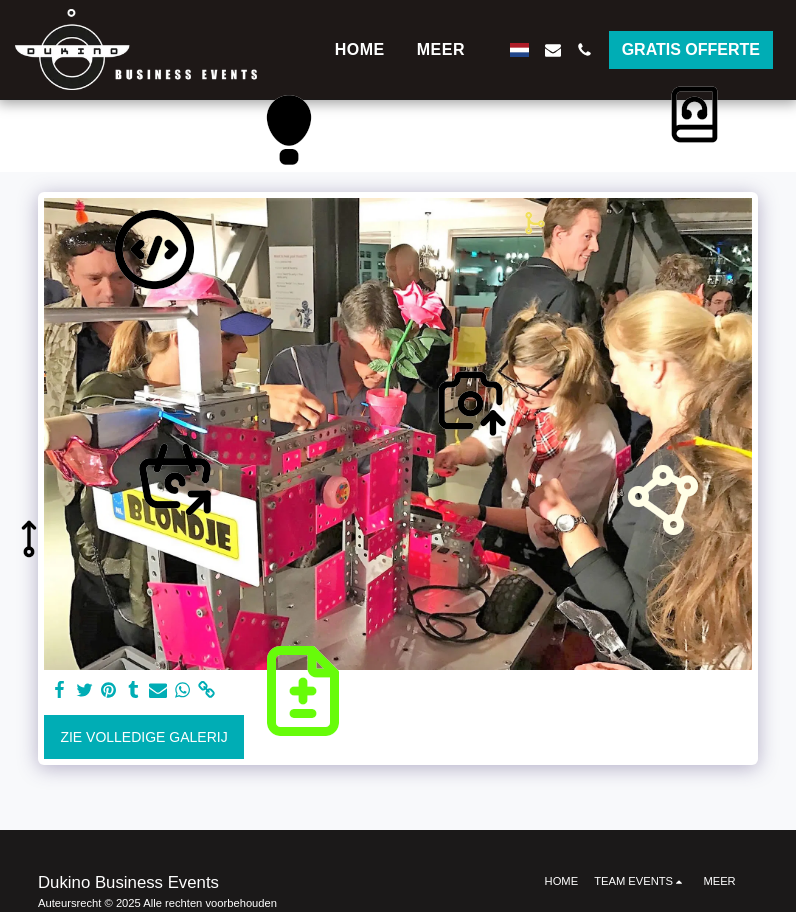 This screenshot has width=796, height=912. What do you see at coordinates (535, 223) in the screenshot?
I see `merge branches in version control` at bounding box center [535, 223].